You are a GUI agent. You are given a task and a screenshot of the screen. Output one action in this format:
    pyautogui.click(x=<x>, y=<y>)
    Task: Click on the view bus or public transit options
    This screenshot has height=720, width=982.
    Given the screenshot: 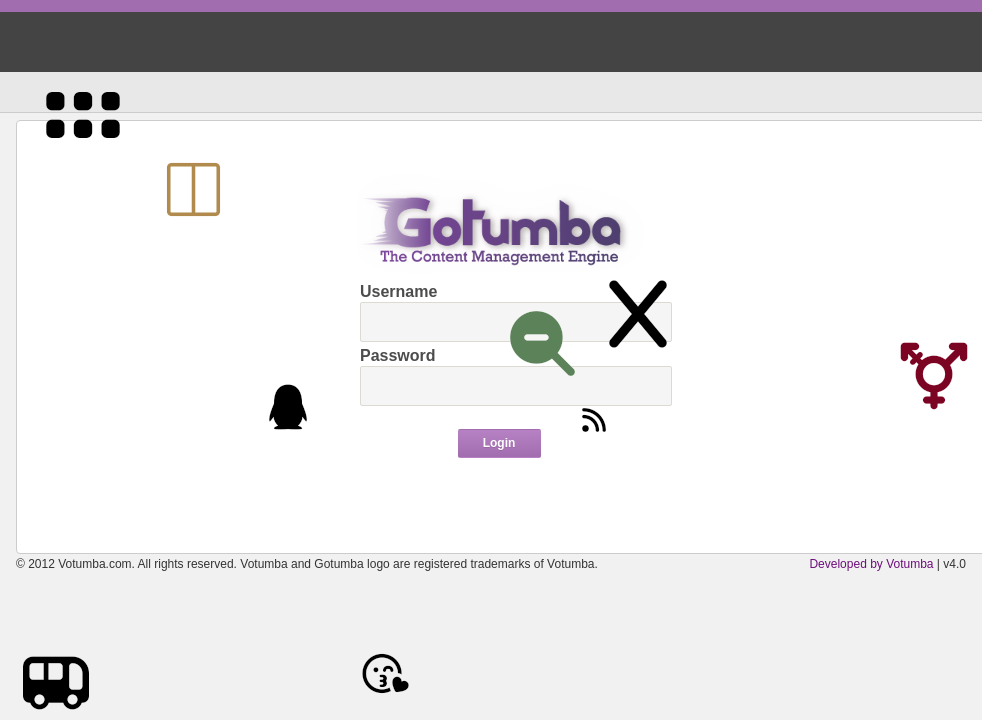 What is the action you would take?
    pyautogui.click(x=56, y=683)
    